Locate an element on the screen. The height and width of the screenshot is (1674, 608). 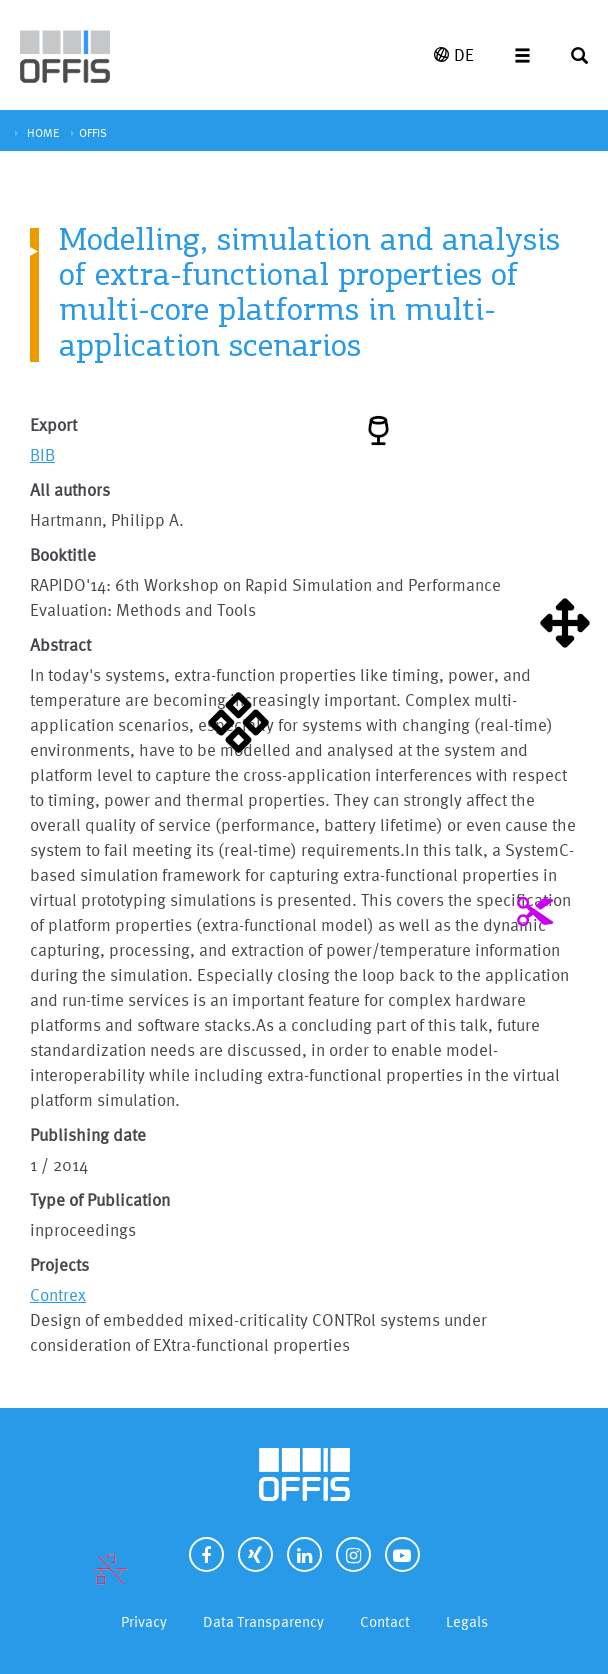
cut selected content is located at coordinates (534, 911).